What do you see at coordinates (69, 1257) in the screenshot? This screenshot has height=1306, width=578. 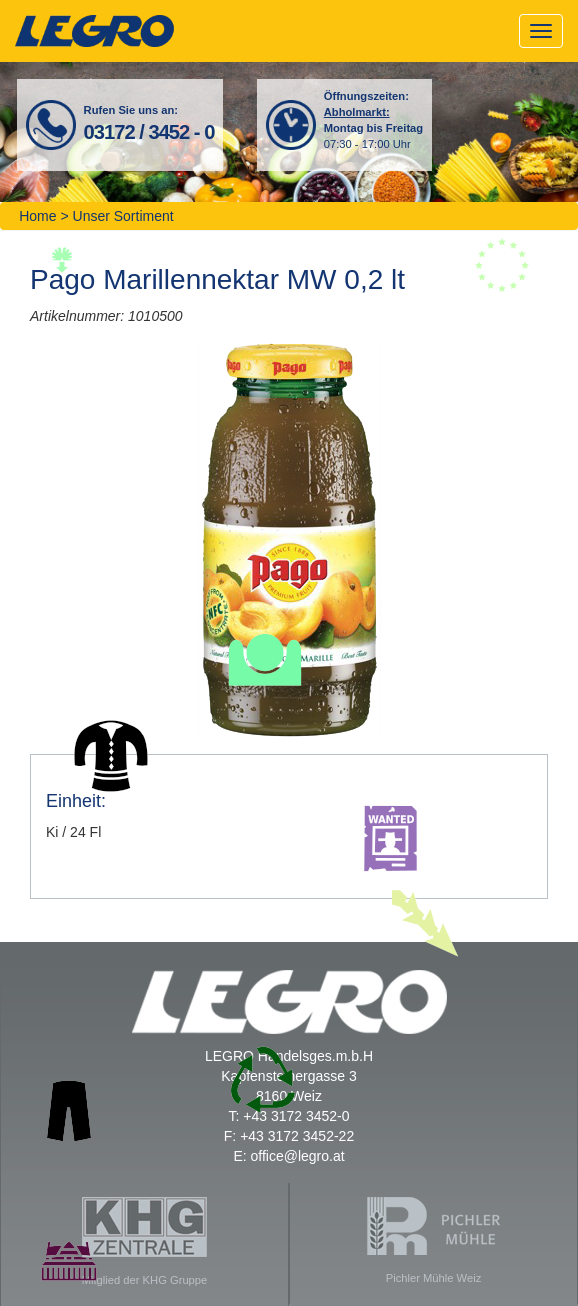 I see `view viking longhouse building` at bounding box center [69, 1257].